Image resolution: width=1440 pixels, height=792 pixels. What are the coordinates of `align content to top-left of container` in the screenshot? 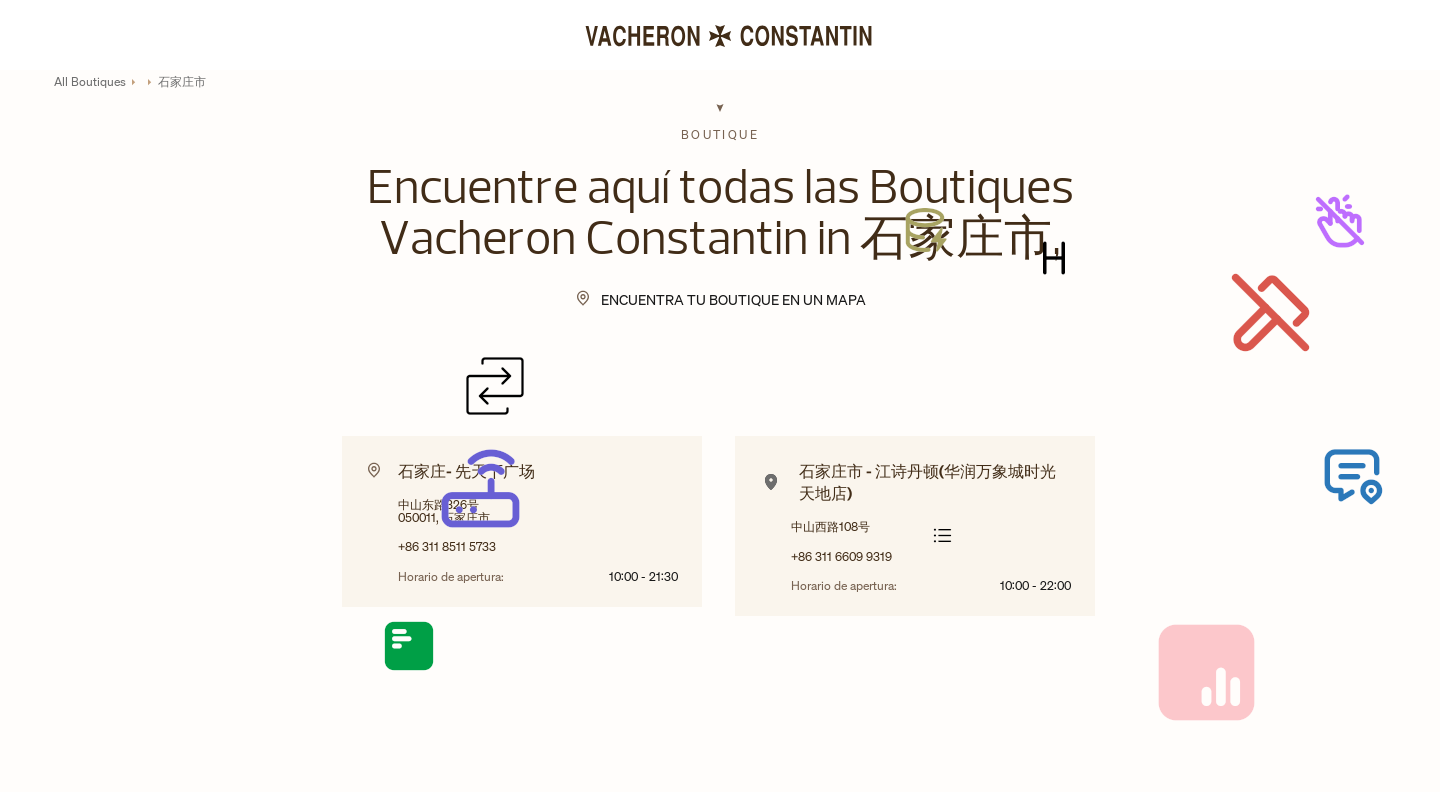 It's located at (409, 646).